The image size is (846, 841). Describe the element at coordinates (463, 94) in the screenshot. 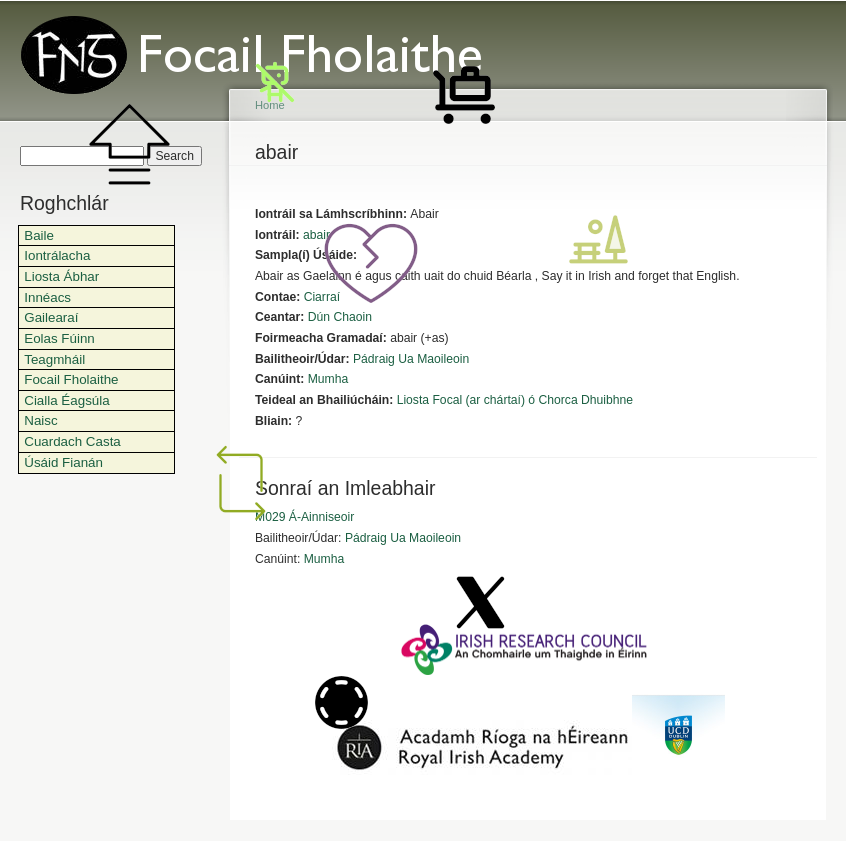

I see `access luggage or baggage services` at that location.